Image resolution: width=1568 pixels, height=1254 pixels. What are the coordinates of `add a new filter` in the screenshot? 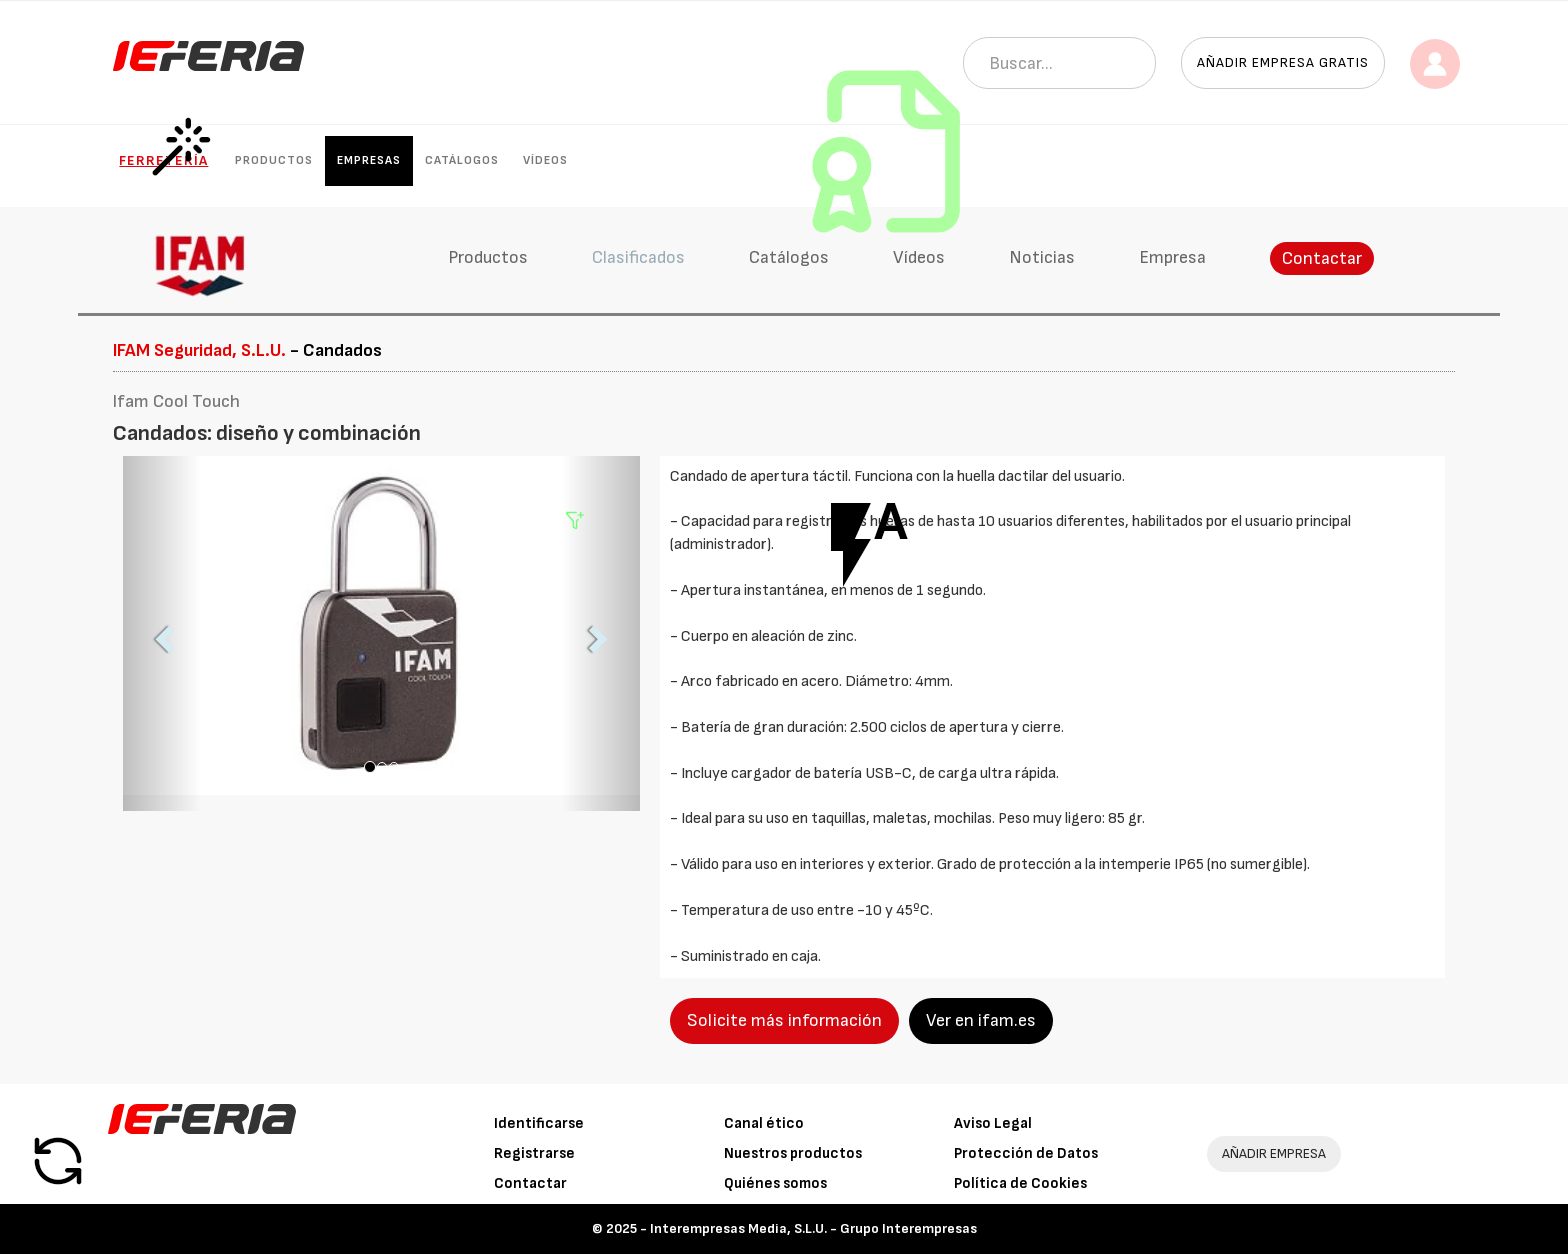 It's located at (575, 520).